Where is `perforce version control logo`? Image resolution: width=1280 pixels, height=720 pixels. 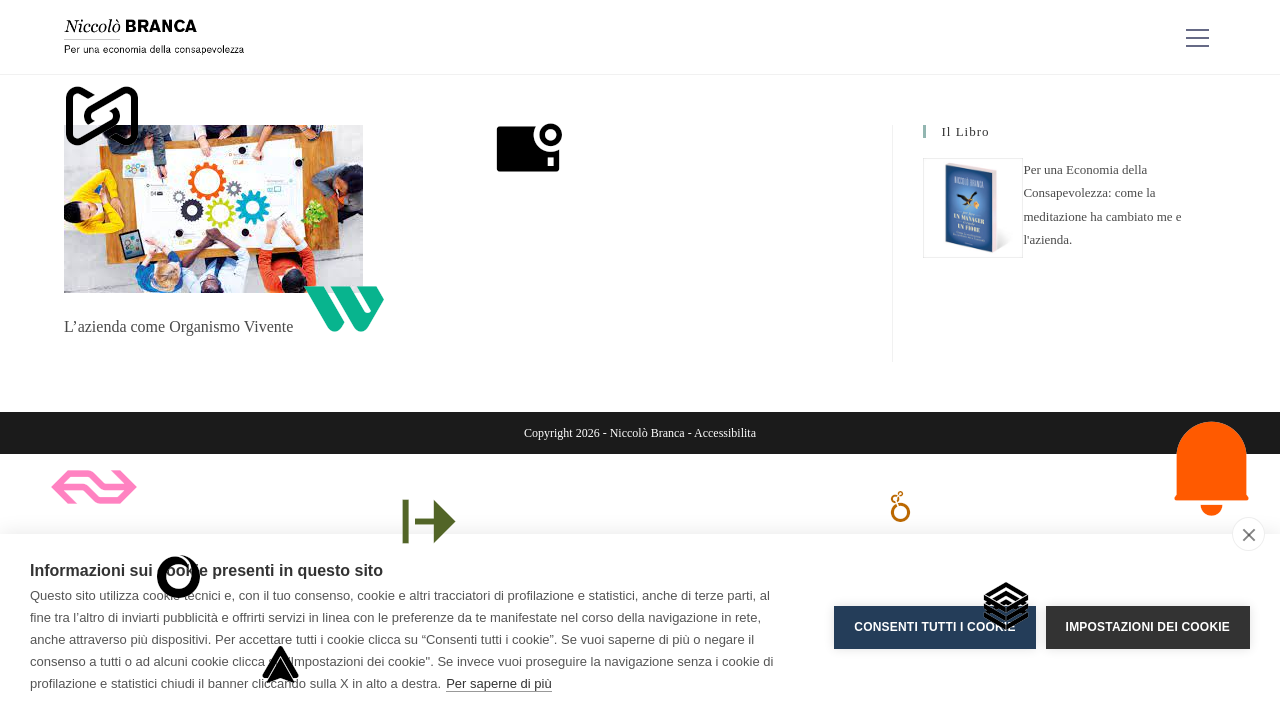 perforce version control logo is located at coordinates (102, 116).